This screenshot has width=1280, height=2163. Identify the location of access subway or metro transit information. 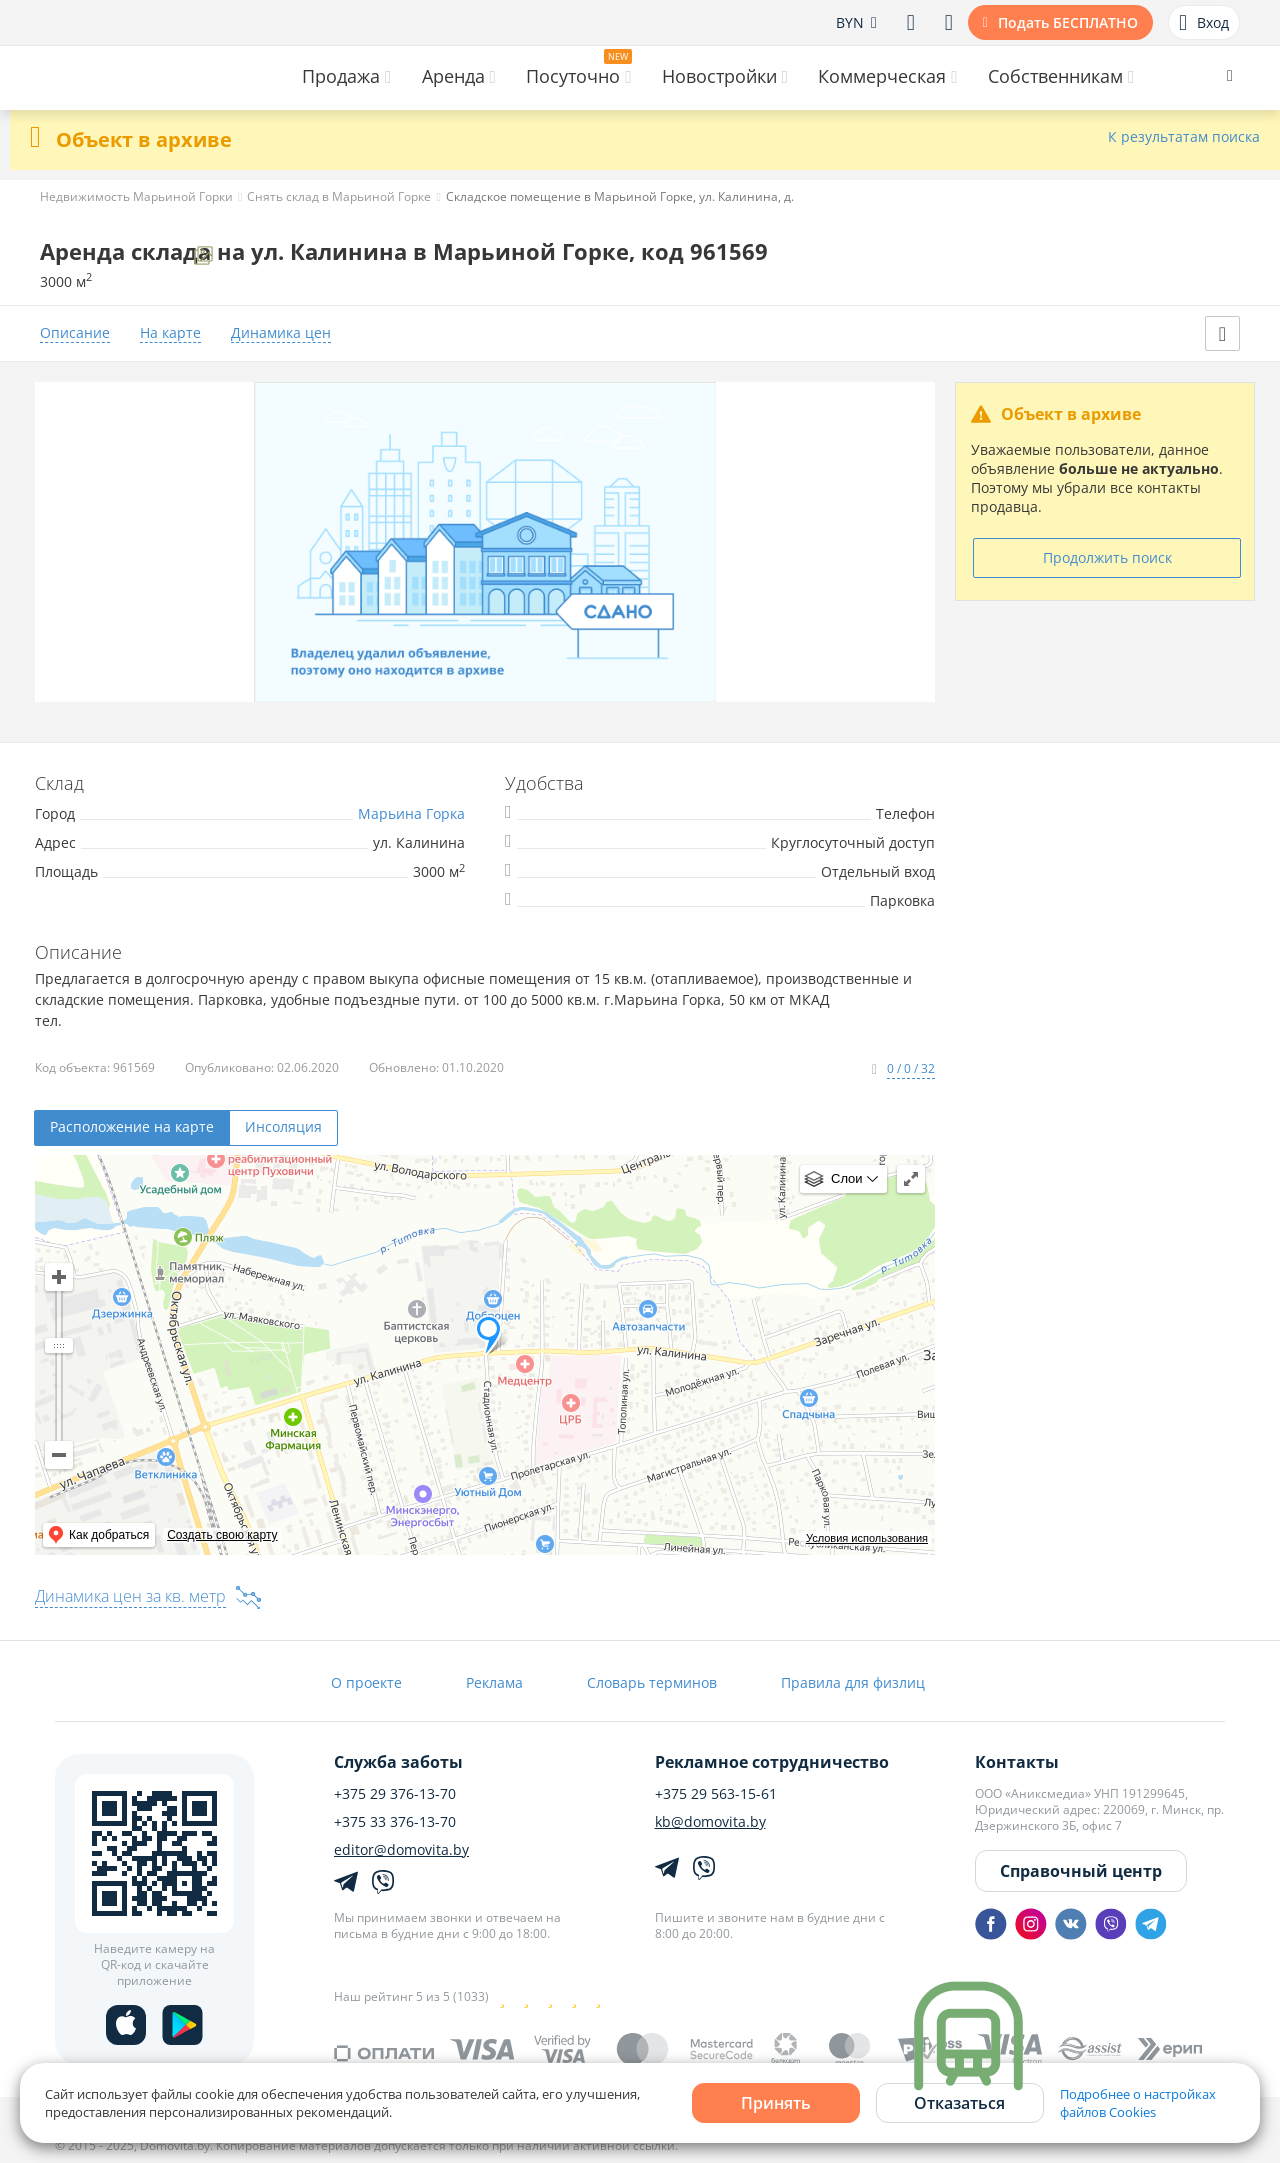
(968, 2040).